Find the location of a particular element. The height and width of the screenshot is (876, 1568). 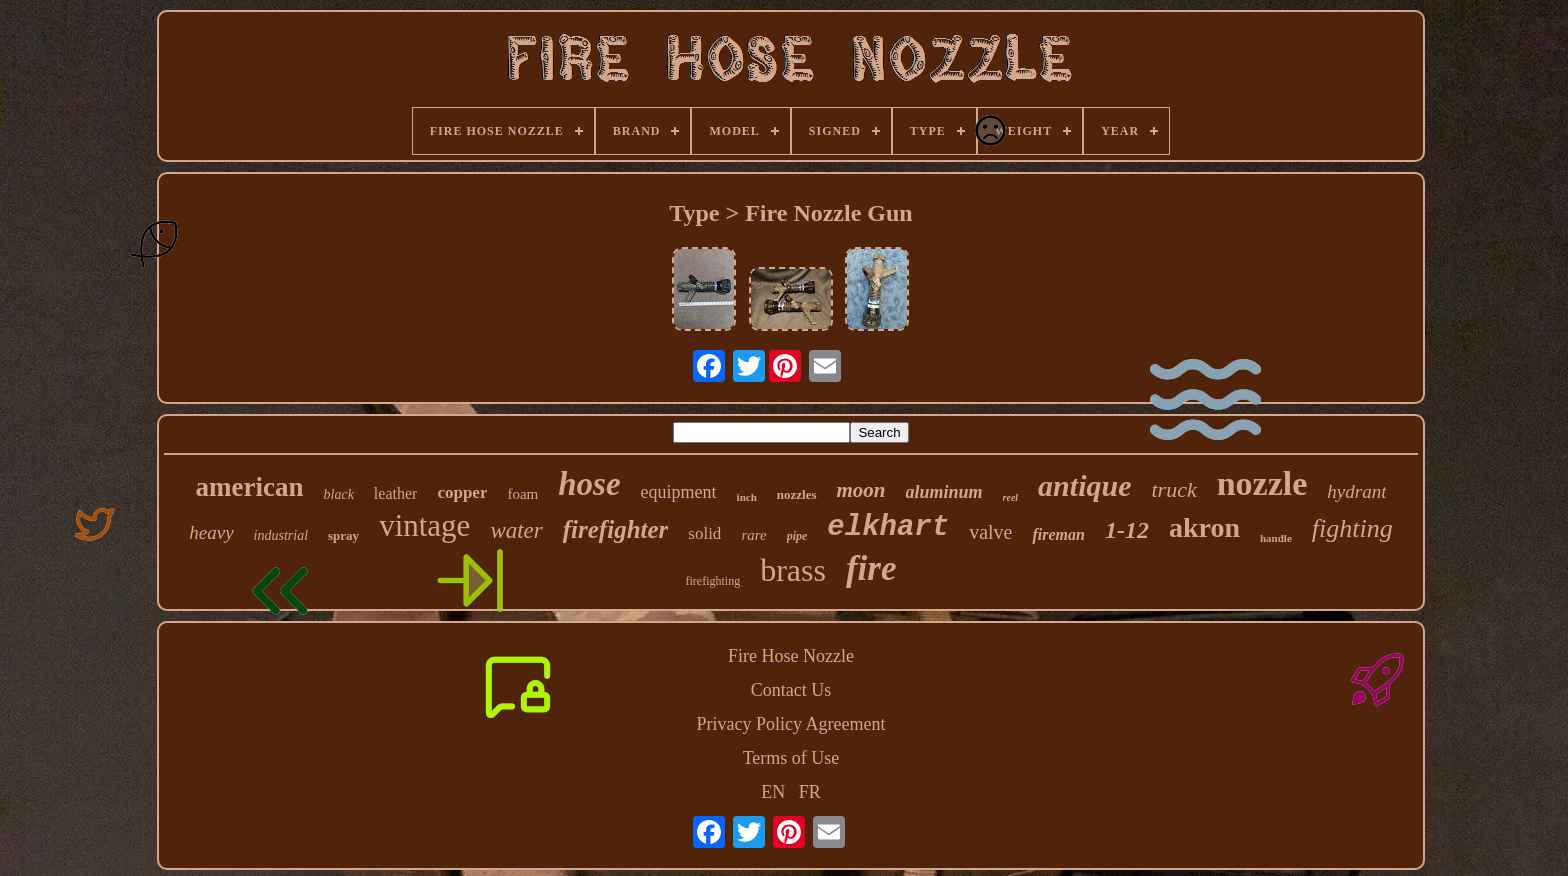

launch or deploy a project is located at coordinates (1377, 680).